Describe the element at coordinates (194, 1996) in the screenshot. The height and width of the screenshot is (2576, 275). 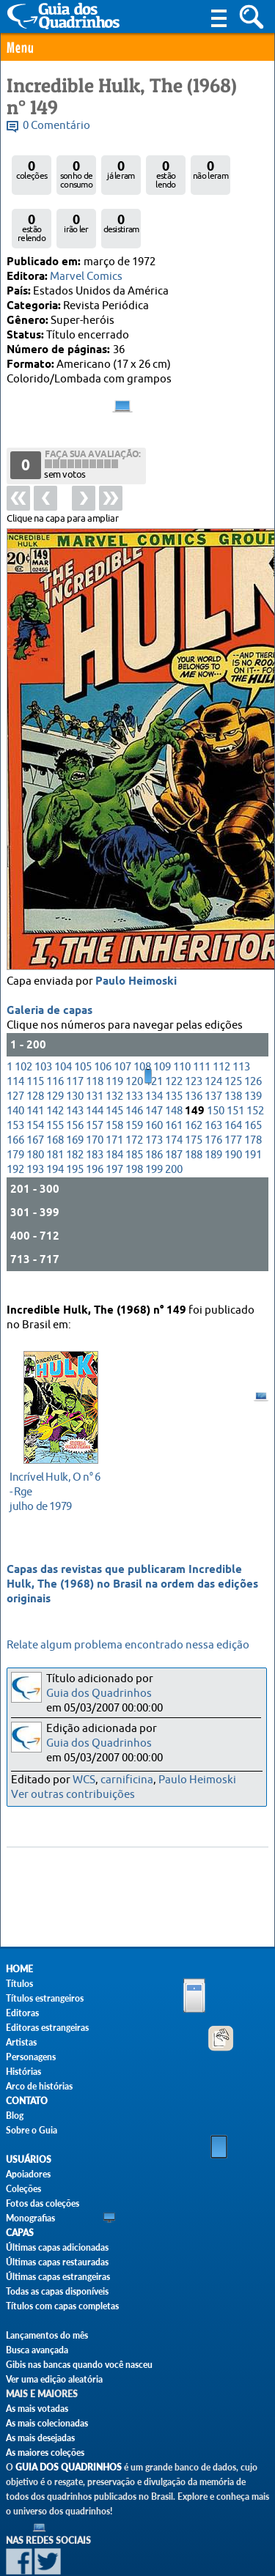
I see `pc card or pcmcia card hardware component` at that location.